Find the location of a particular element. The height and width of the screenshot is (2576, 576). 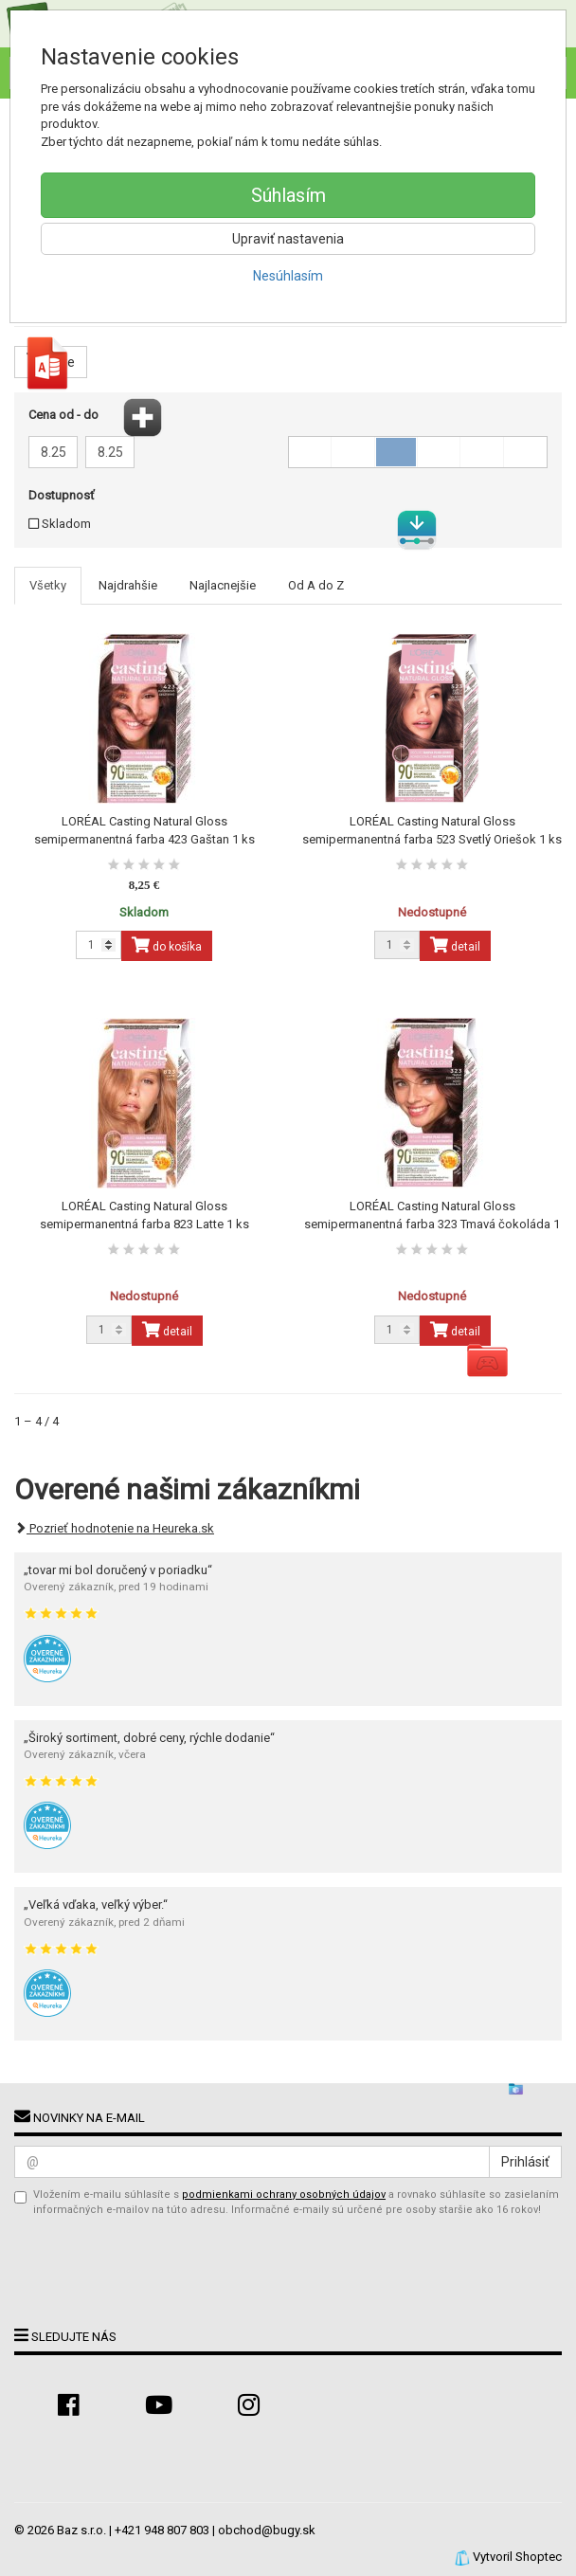

open the 3D objects folder is located at coordinates (515, 2089).